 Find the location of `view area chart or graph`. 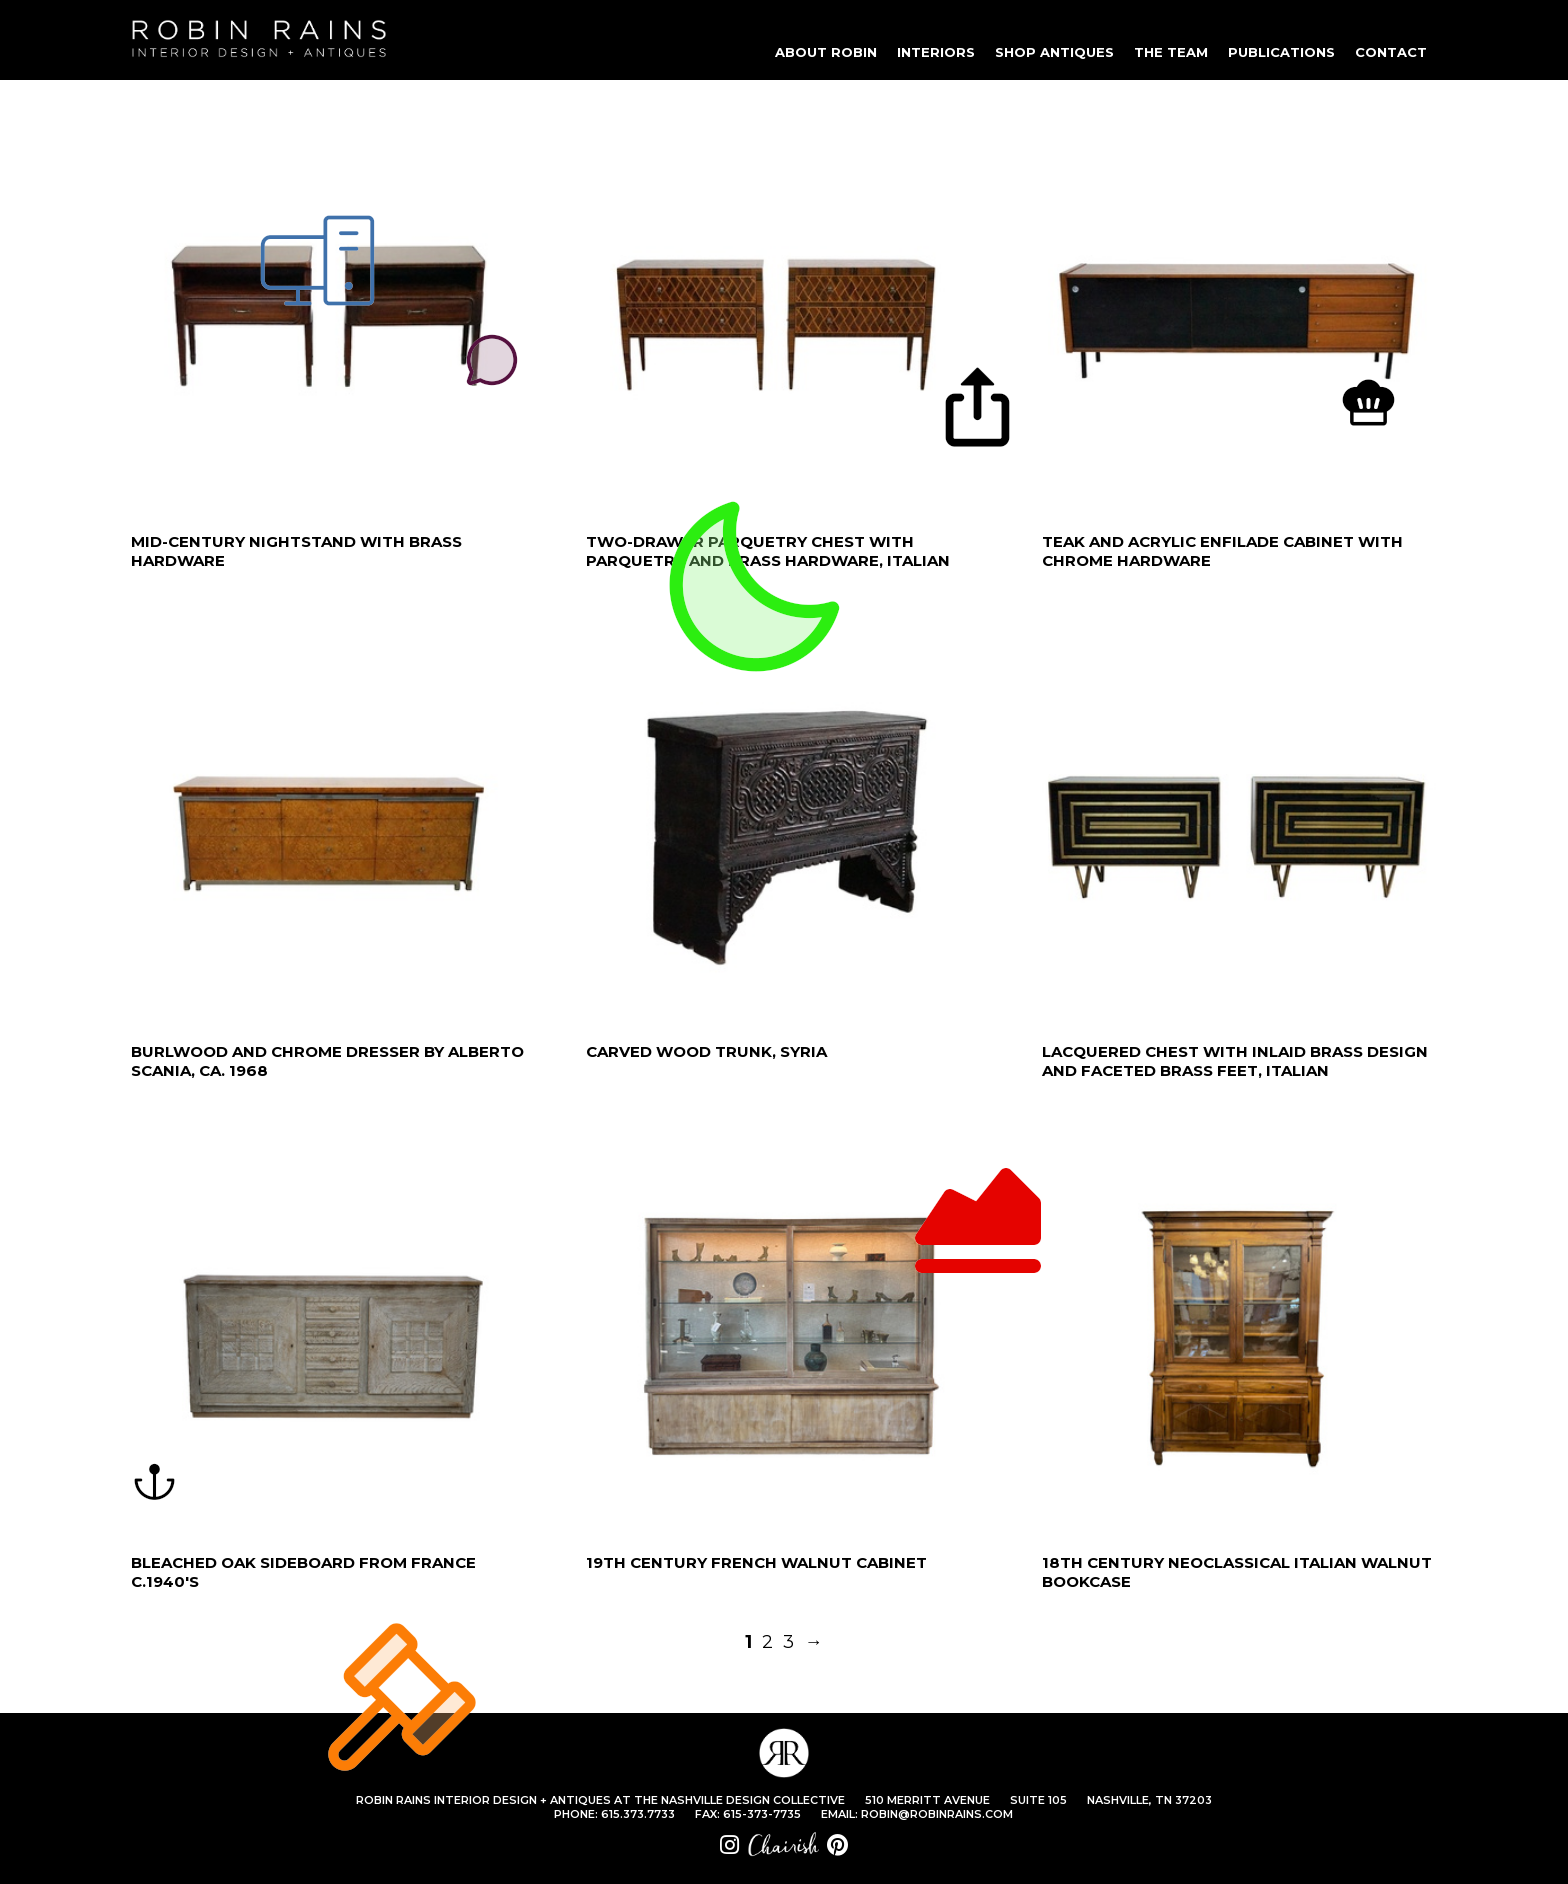

view area chart or graph is located at coordinates (978, 1217).